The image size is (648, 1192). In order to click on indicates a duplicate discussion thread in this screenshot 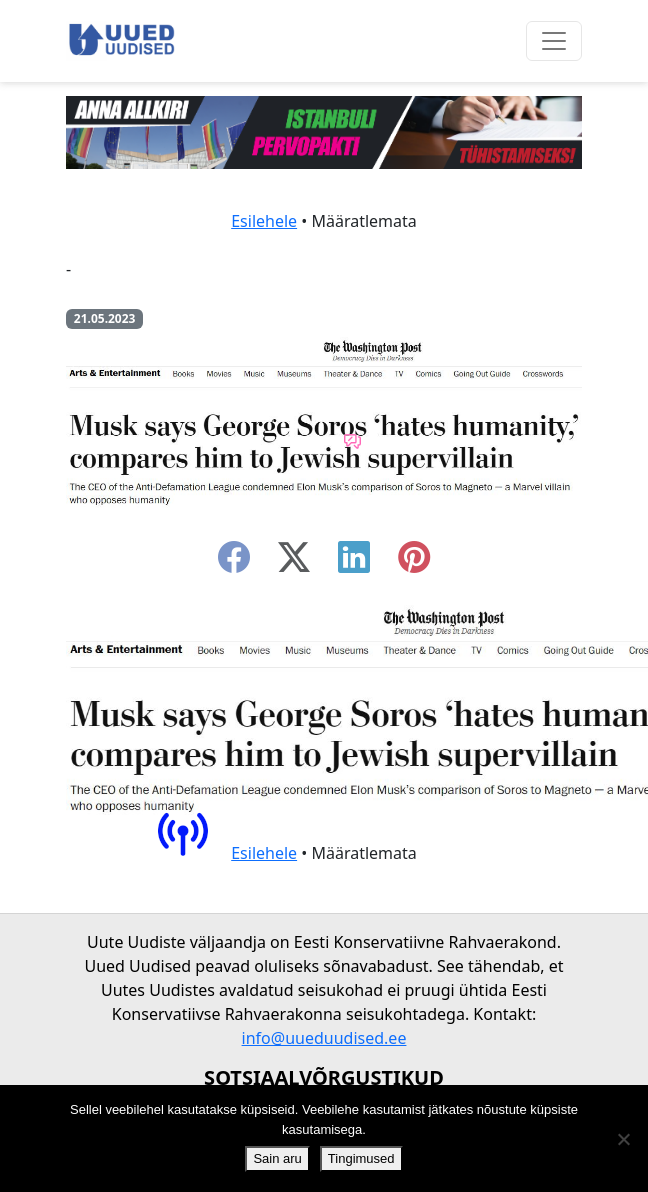, I will do `click(352, 441)`.